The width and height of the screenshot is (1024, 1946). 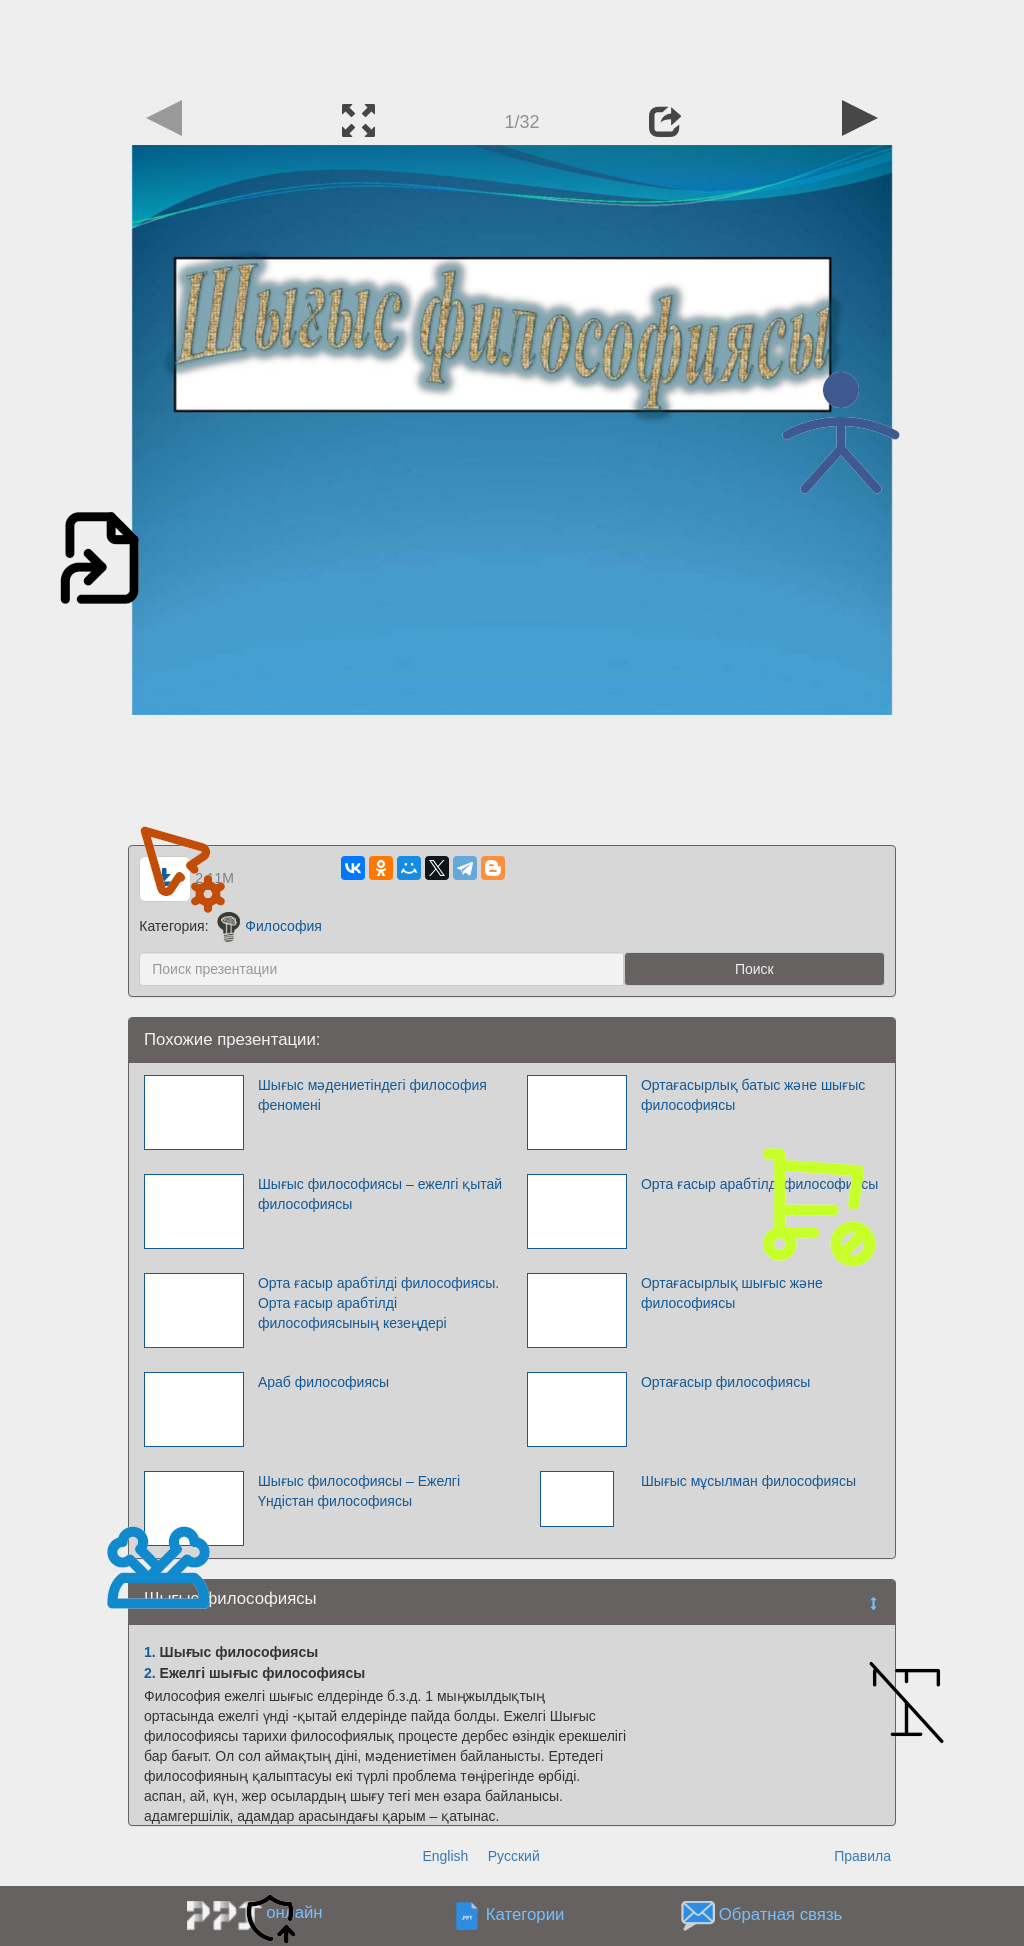 I want to click on create a symbolic link to this file, so click(x=102, y=558).